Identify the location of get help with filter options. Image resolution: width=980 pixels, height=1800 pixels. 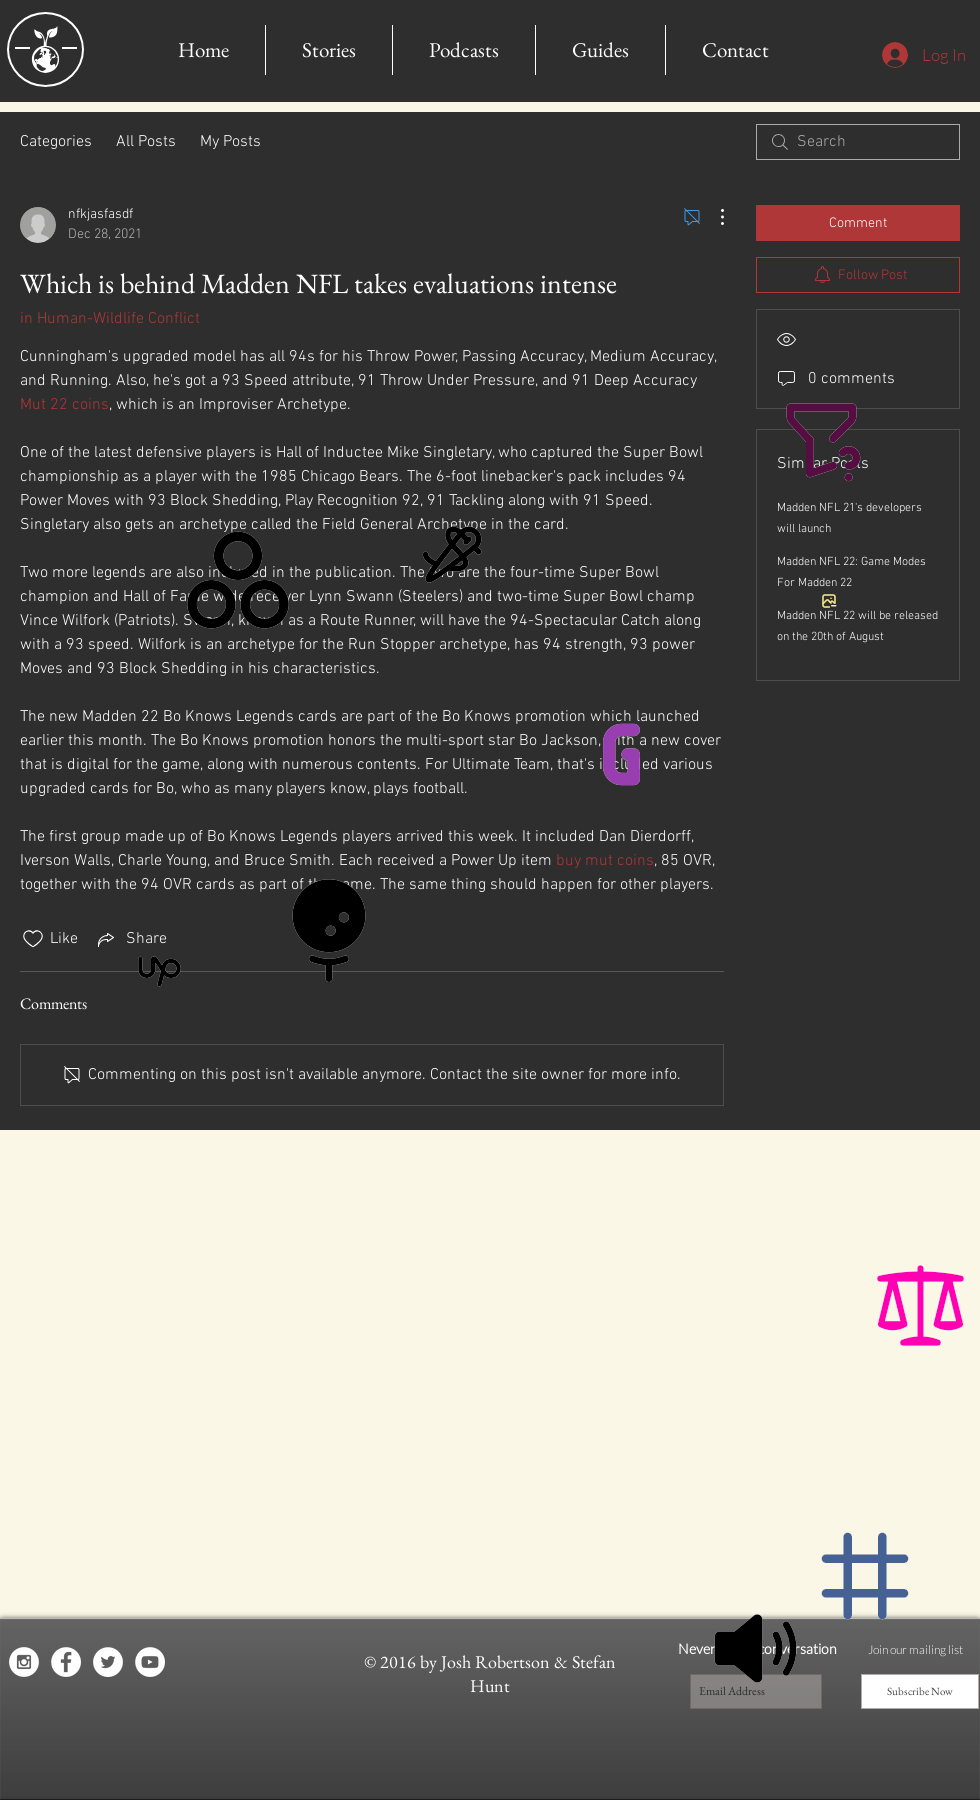
(821, 438).